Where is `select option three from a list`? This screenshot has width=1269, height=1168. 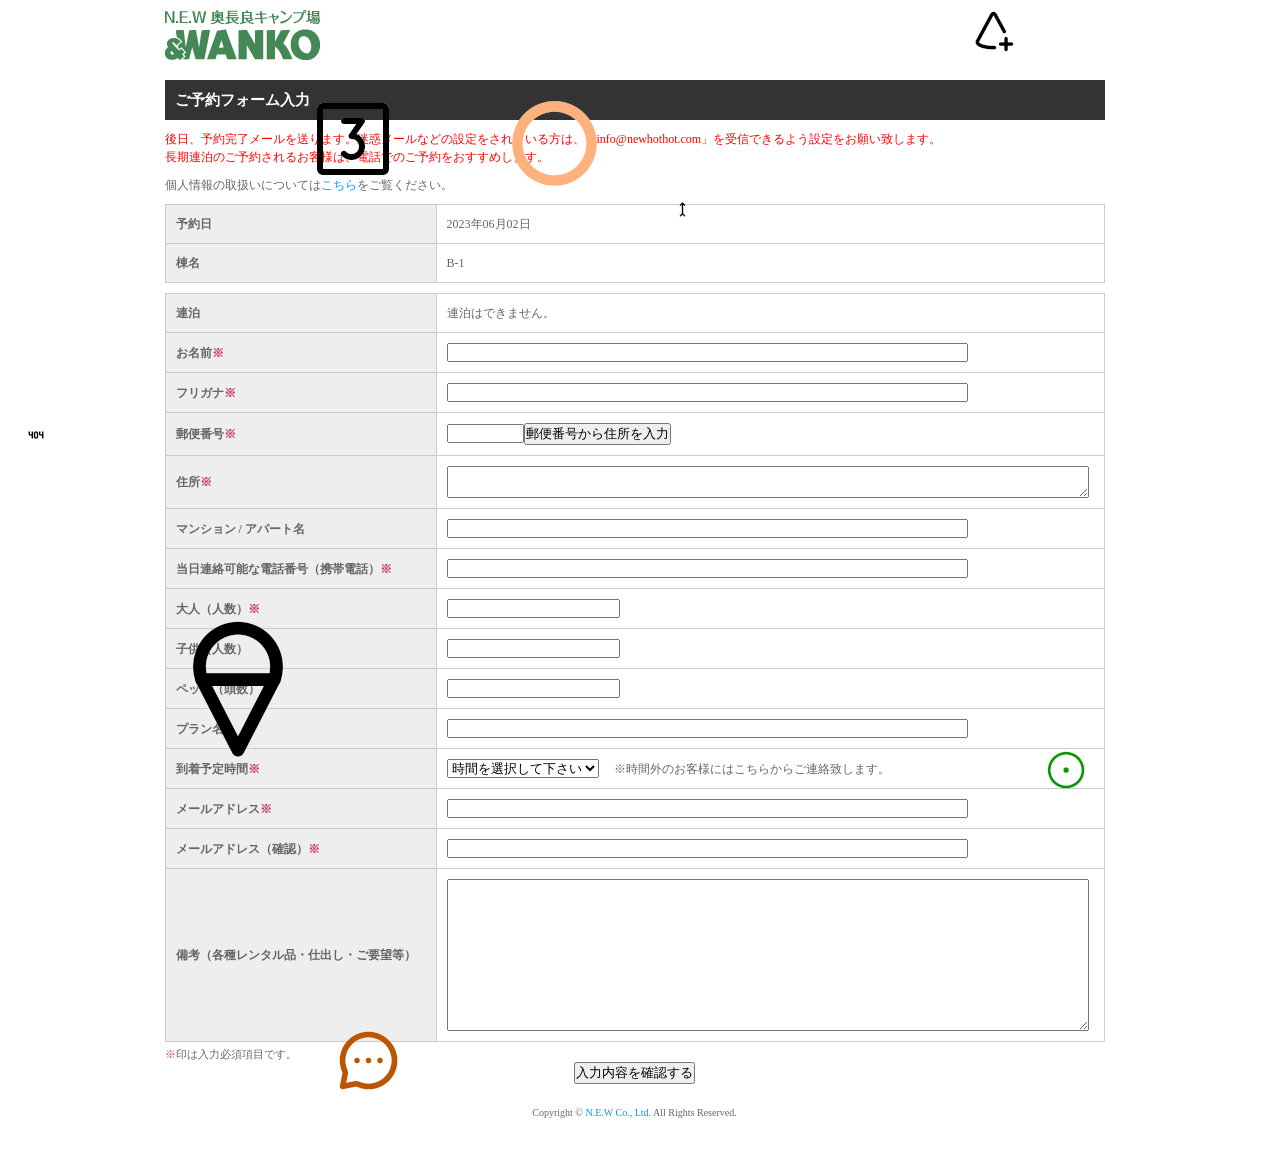 select option three from a list is located at coordinates (353, 139).